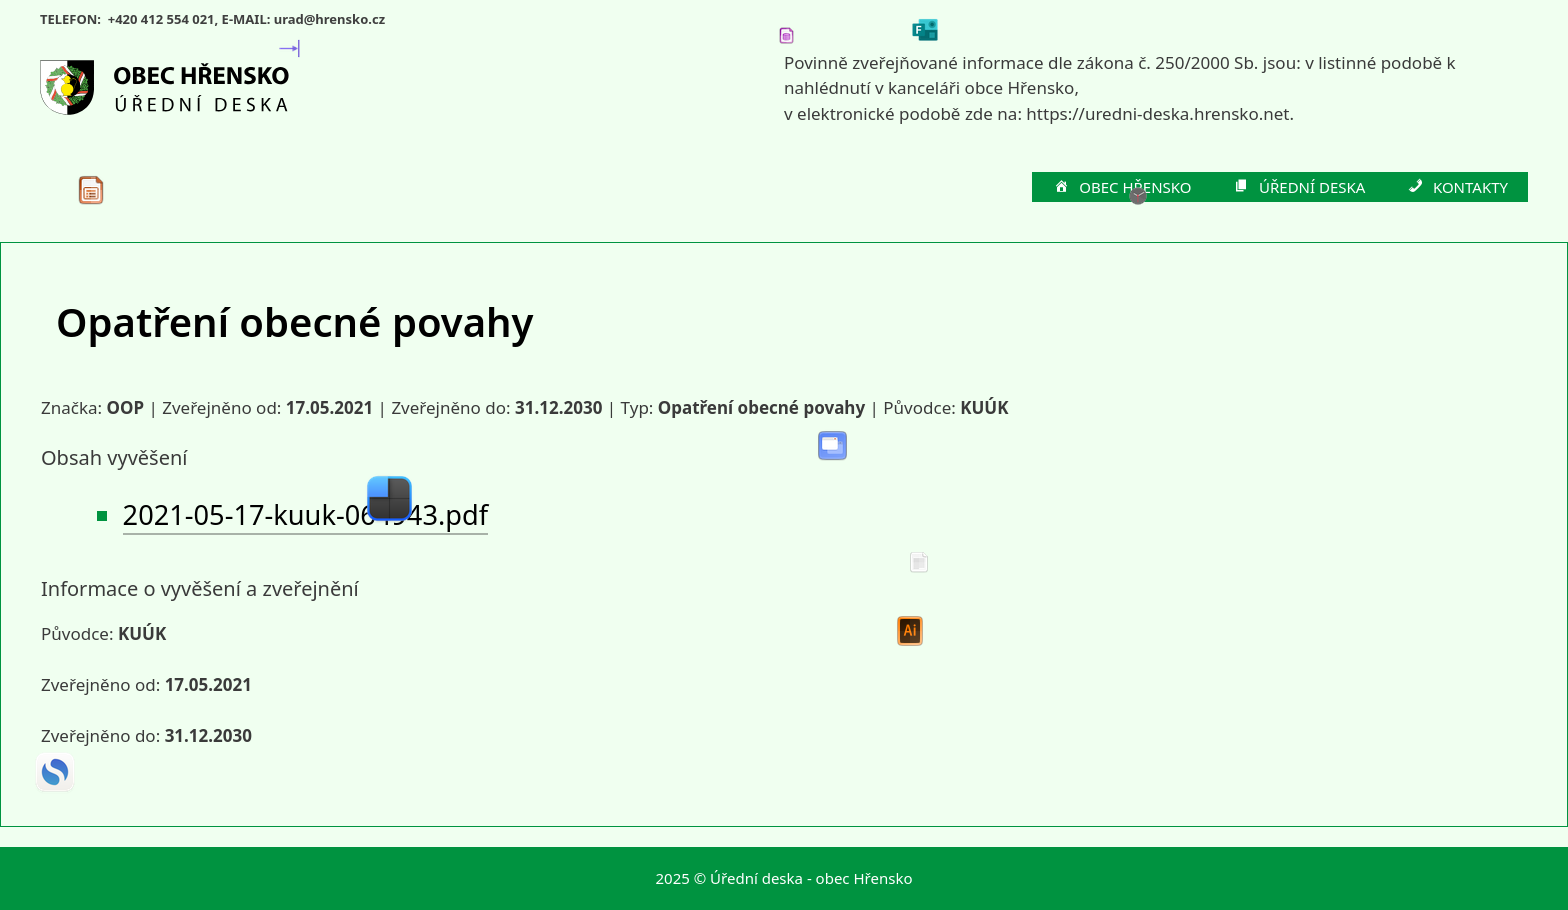 The height and width of the screenshot is (910, 1568). I want to click on manage startup applications and session settings, so click(832, 445).